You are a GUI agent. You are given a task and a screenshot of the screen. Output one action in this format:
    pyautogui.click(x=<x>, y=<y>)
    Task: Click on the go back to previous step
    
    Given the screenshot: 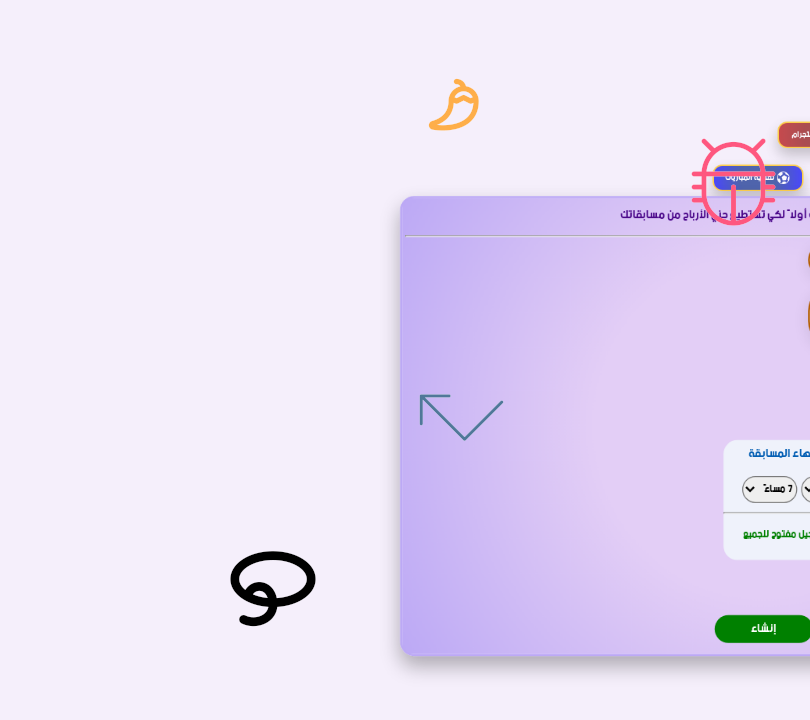 What is the action you would take?
    pyautogui.click(x=461, y=414)
    